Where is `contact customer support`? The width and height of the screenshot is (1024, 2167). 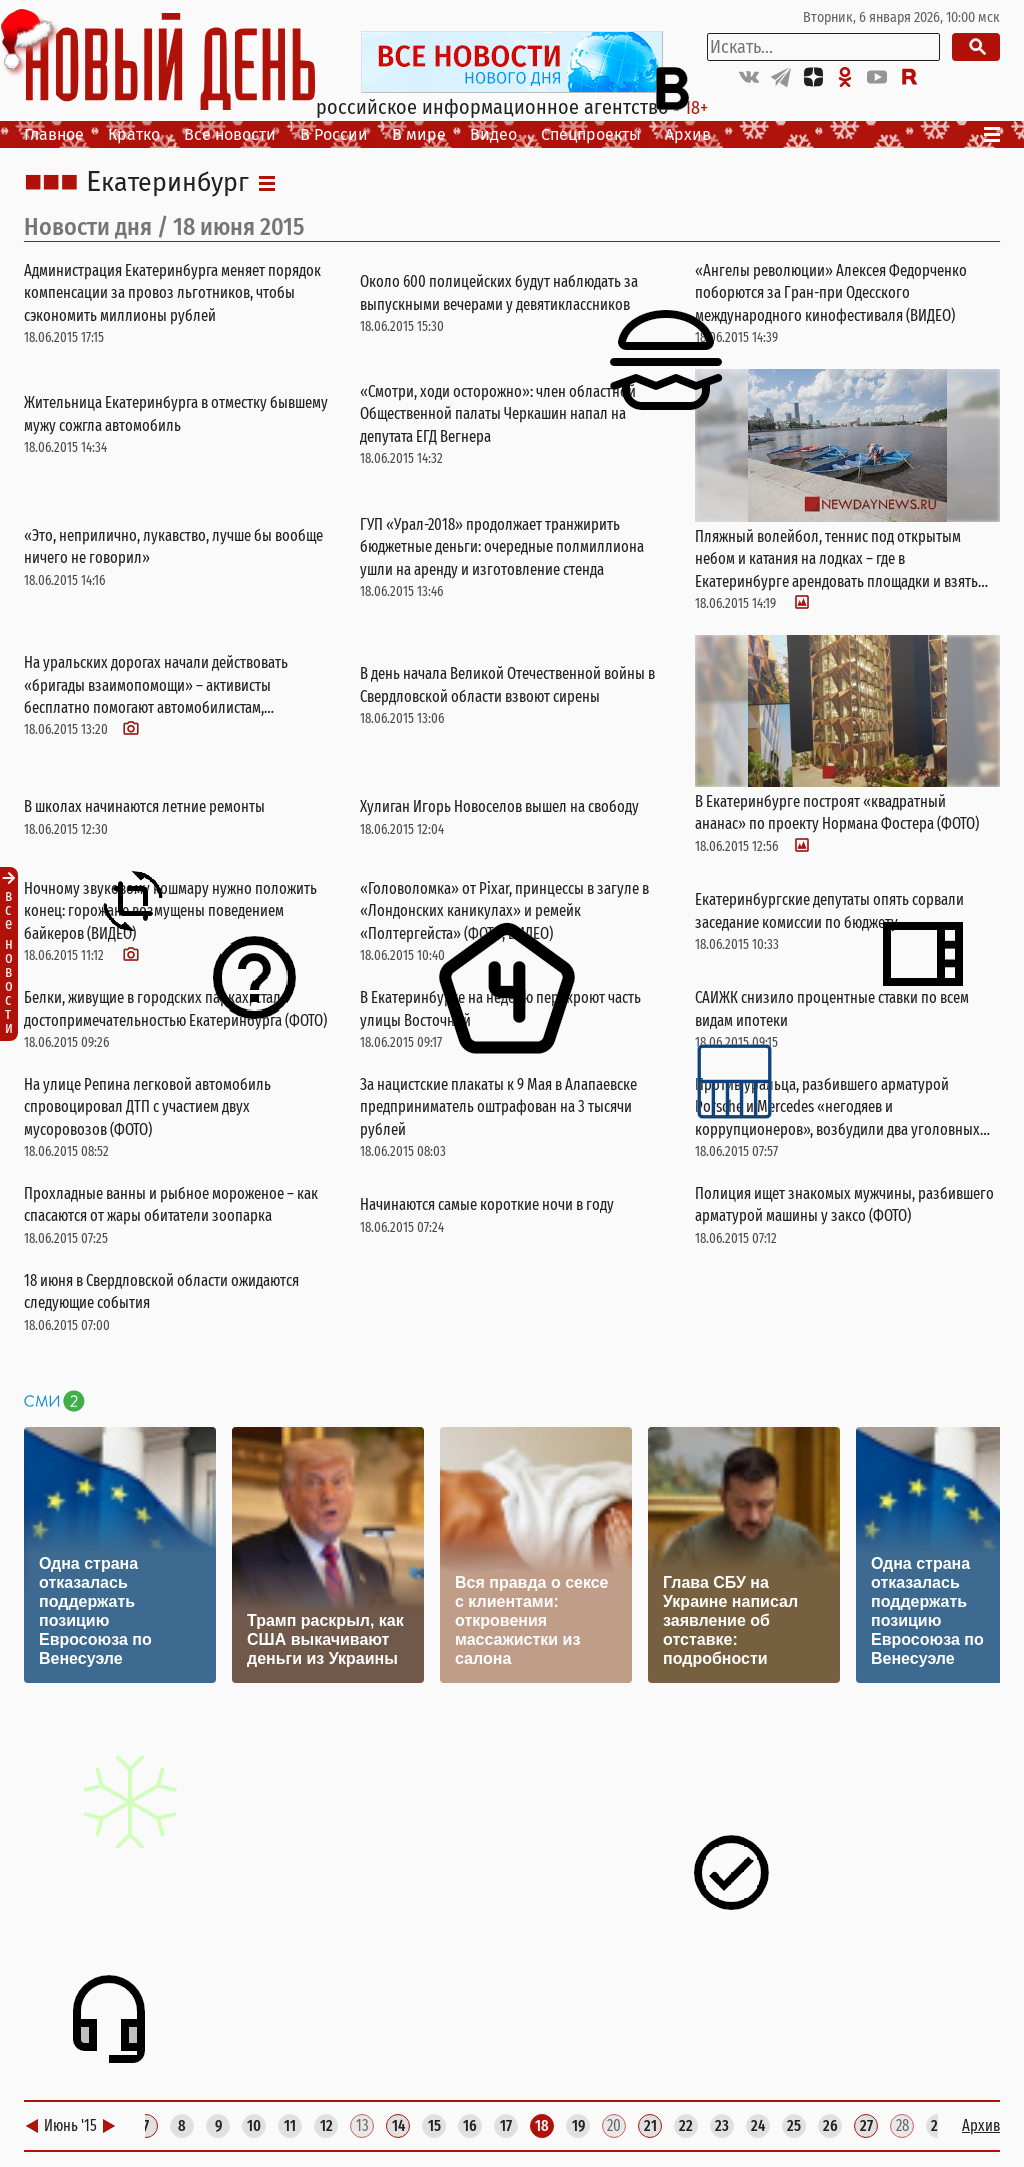
contact customer support is located at coordinates (109, 2019).